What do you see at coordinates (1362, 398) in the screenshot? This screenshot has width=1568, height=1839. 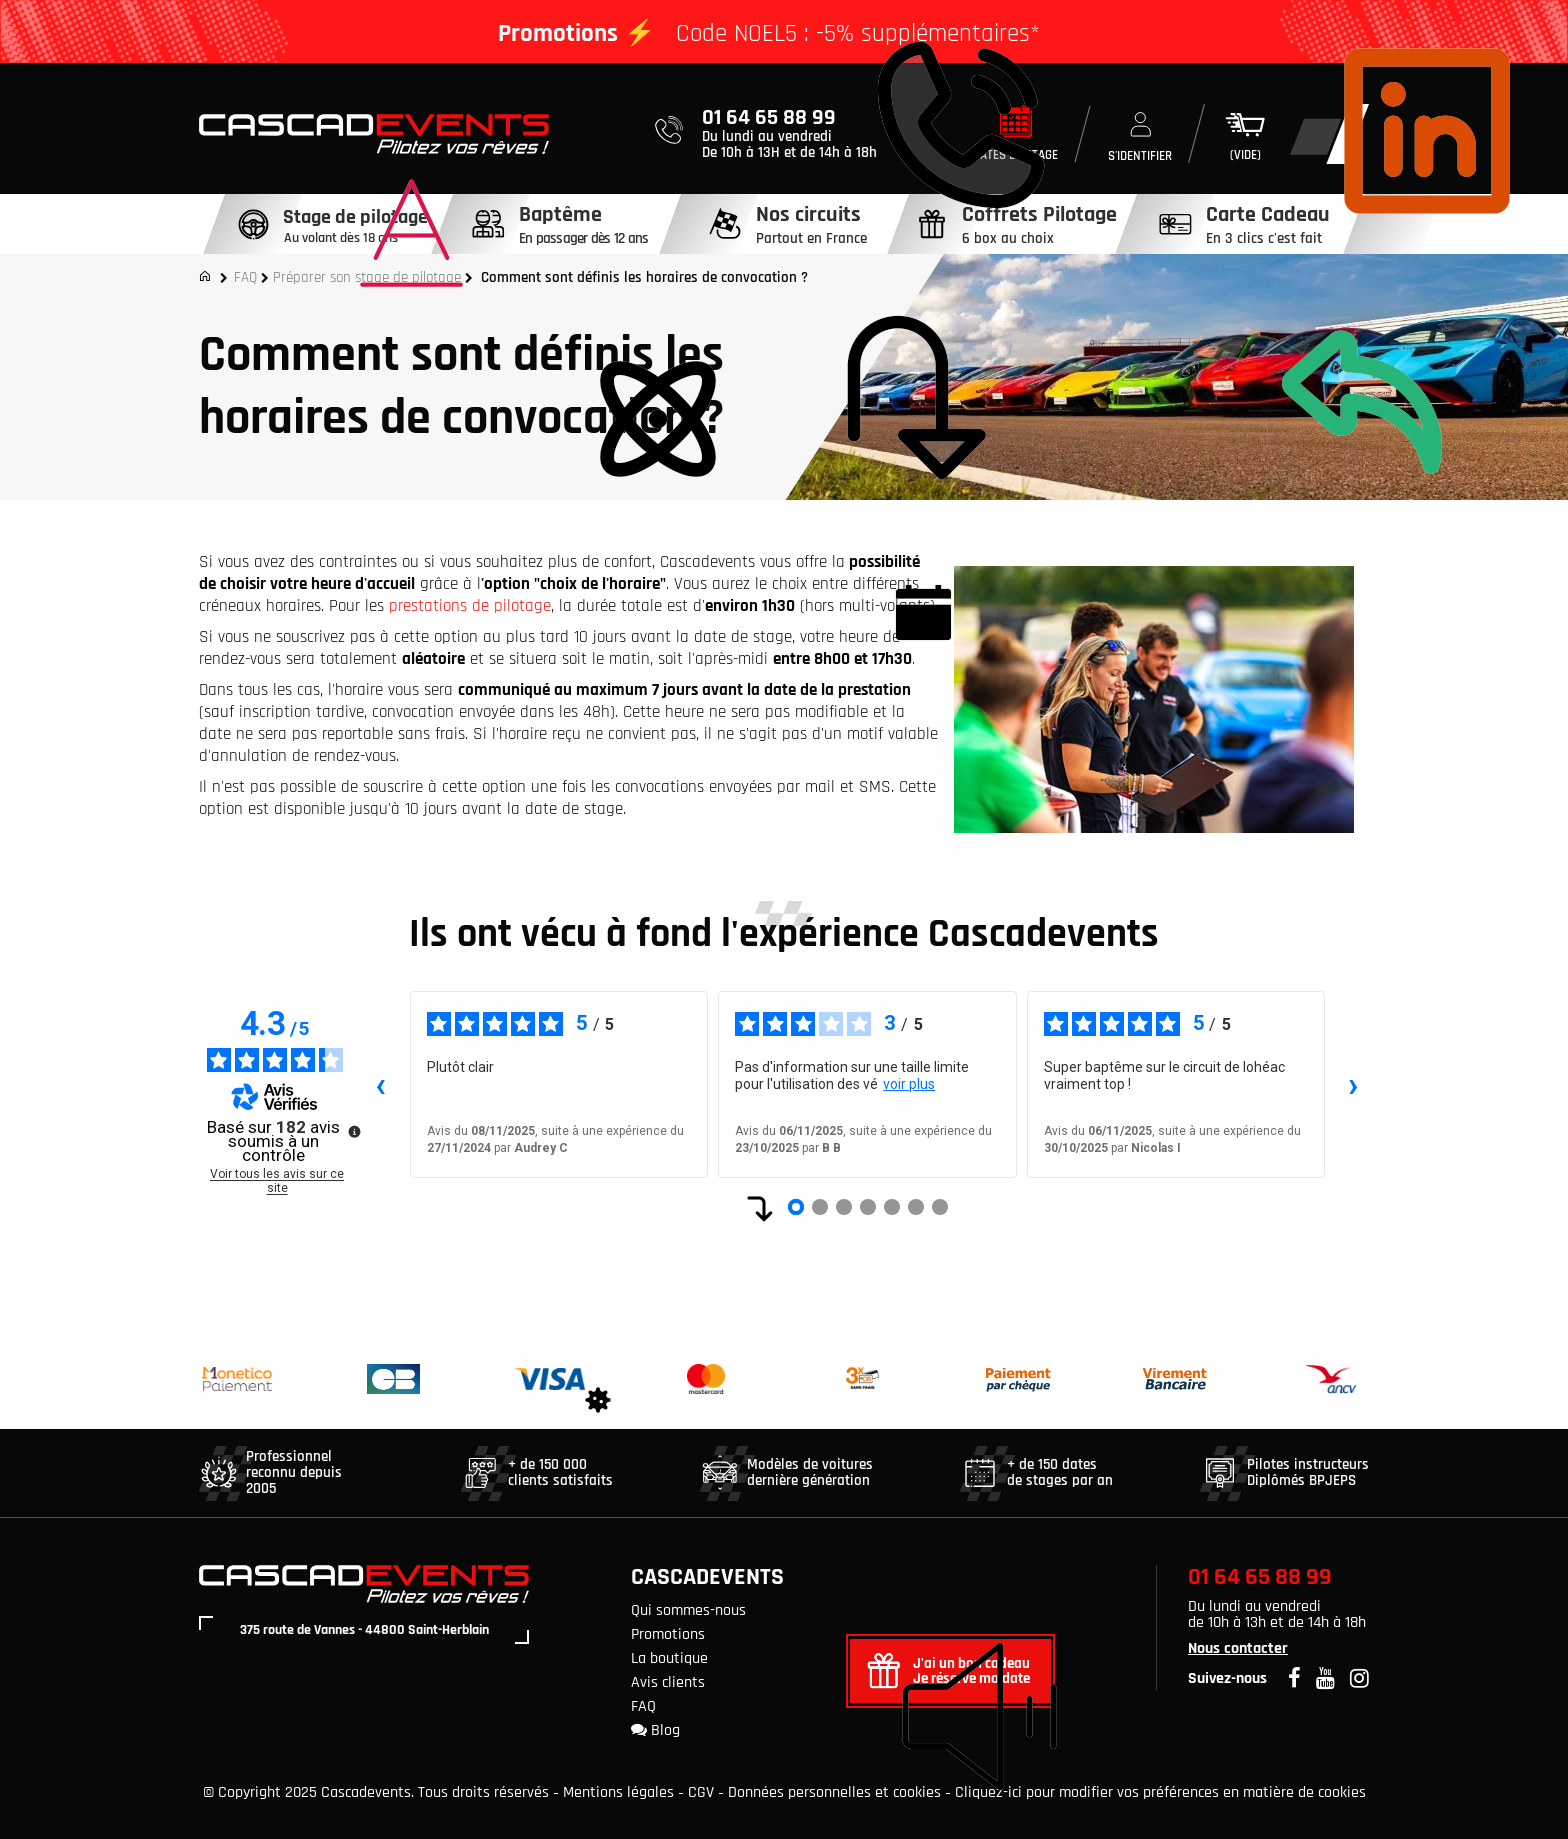 I see `undo the last action` at bounding box center [1362, 398].